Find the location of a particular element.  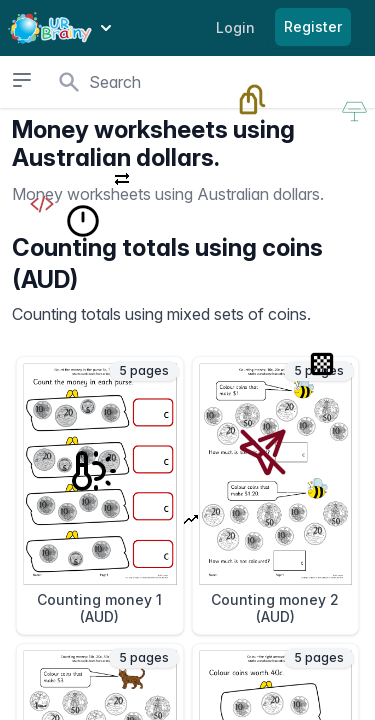

view trending or popular content is located at coordinates (190, 519).